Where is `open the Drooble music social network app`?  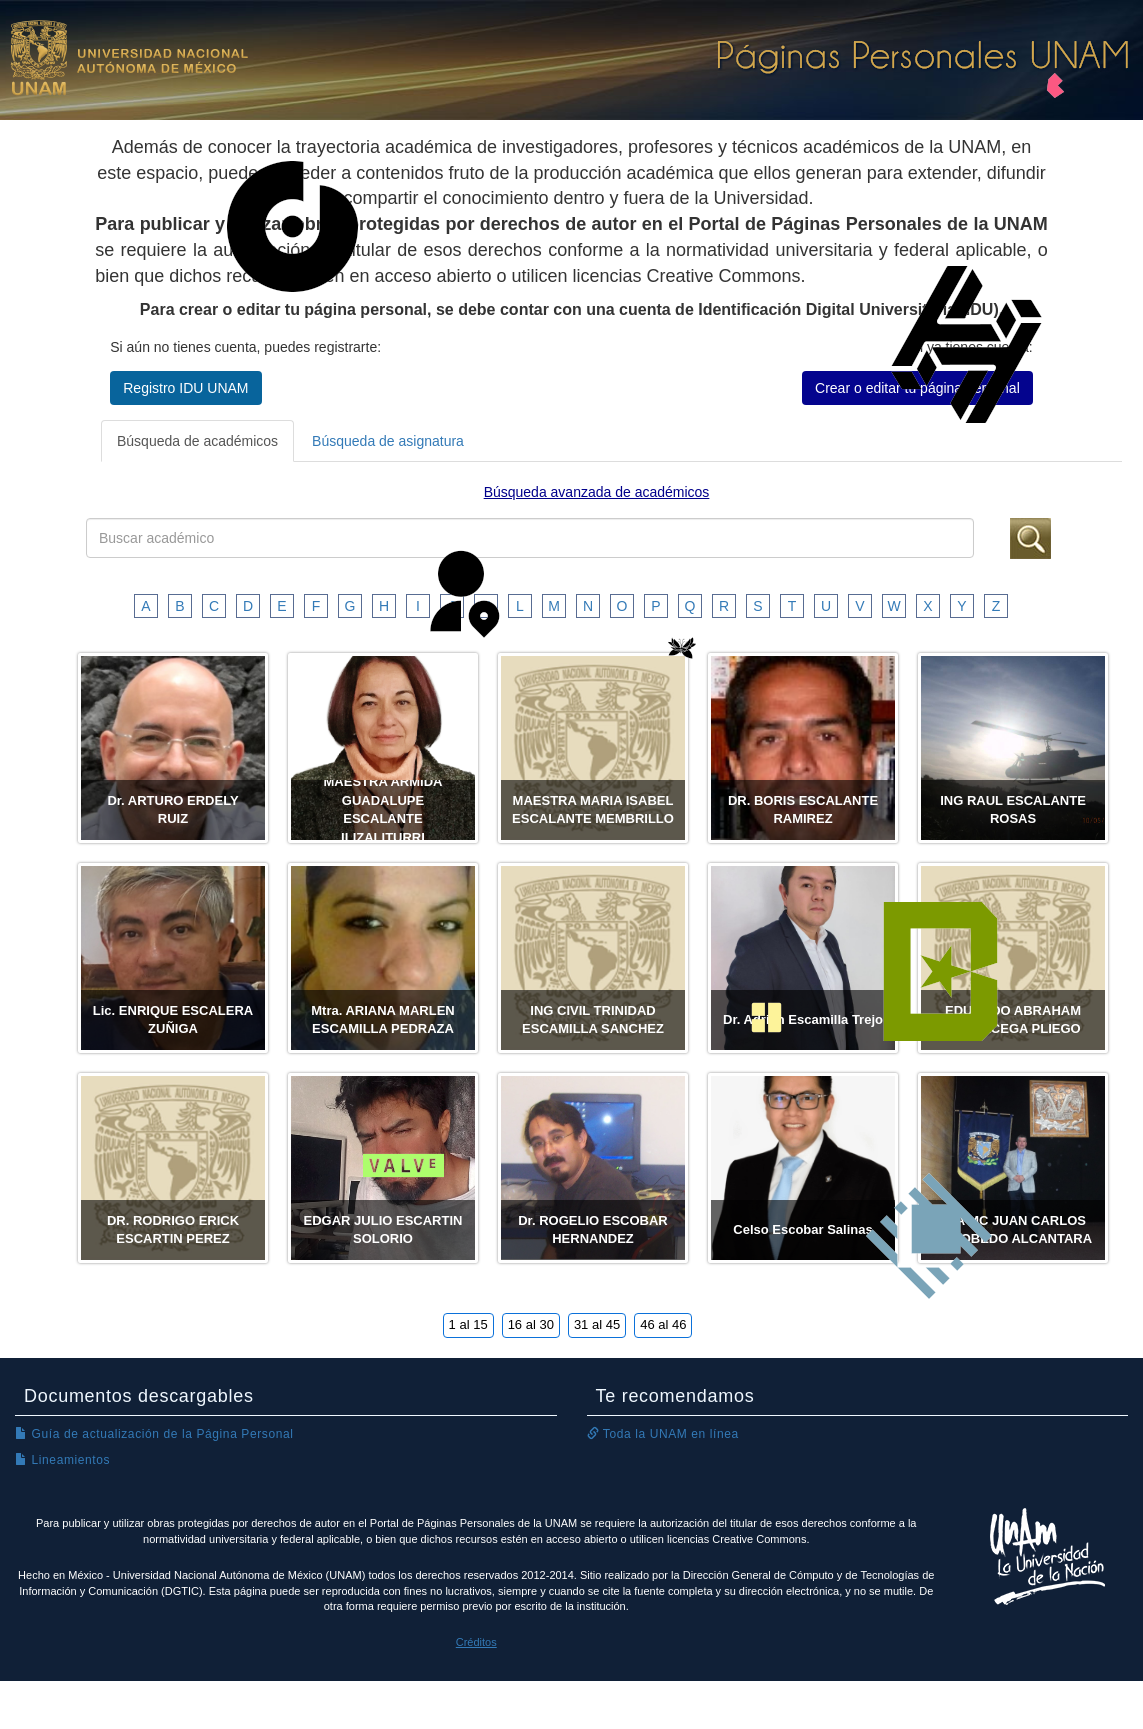 open the Drooble music social network app is located at coordinates (292, 226).